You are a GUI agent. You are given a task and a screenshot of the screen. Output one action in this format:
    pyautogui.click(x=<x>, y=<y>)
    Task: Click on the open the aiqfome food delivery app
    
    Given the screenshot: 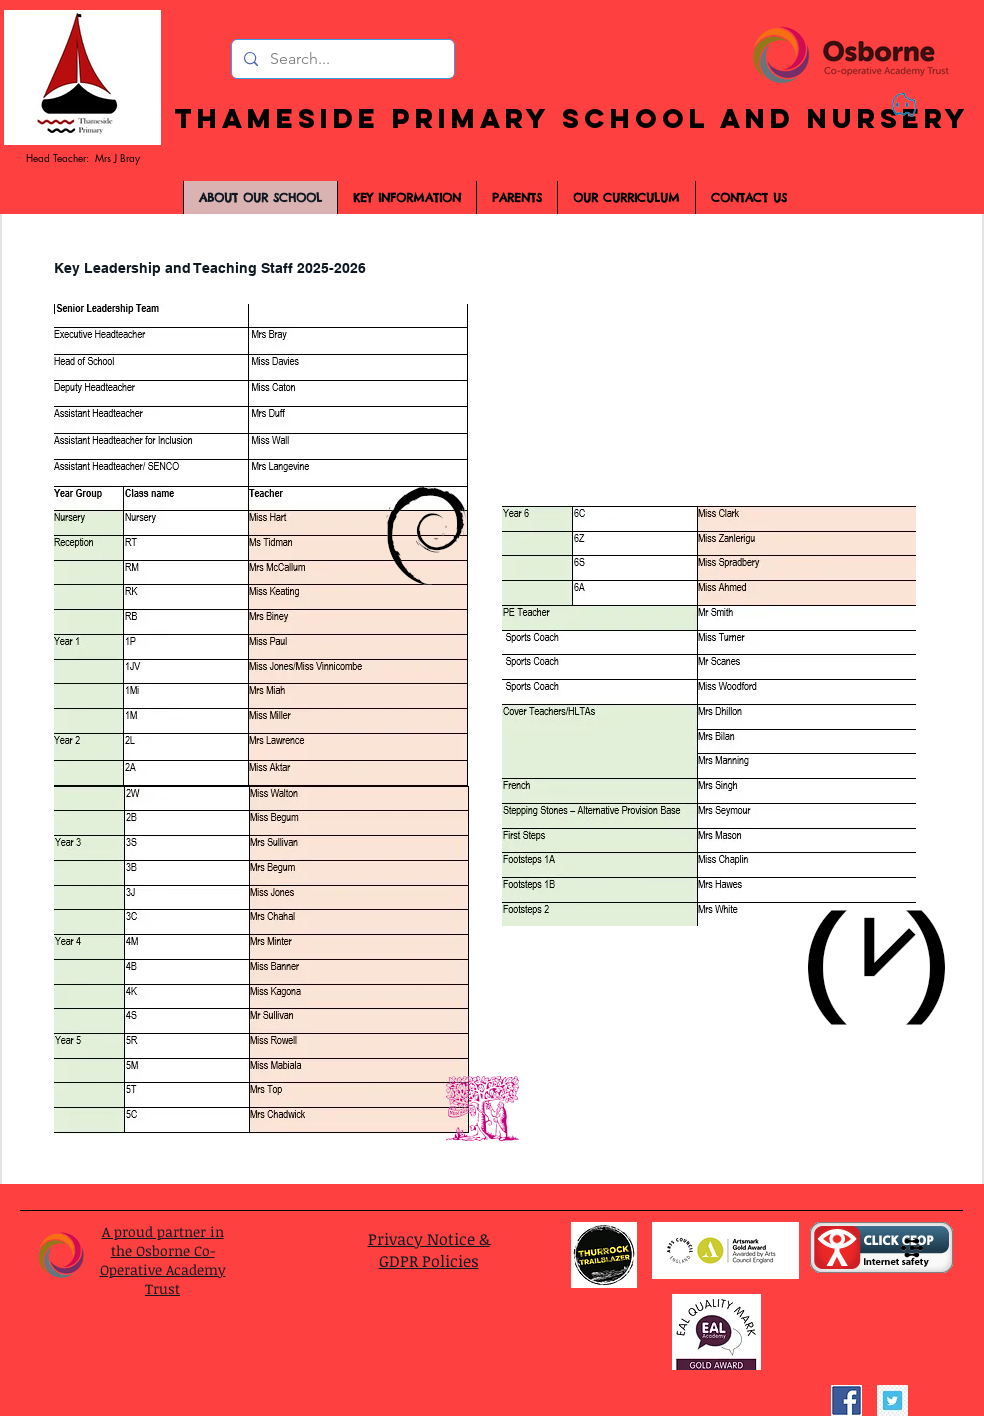 What is the action you would take?
    pyautogui.click(x=904, y=105)
    